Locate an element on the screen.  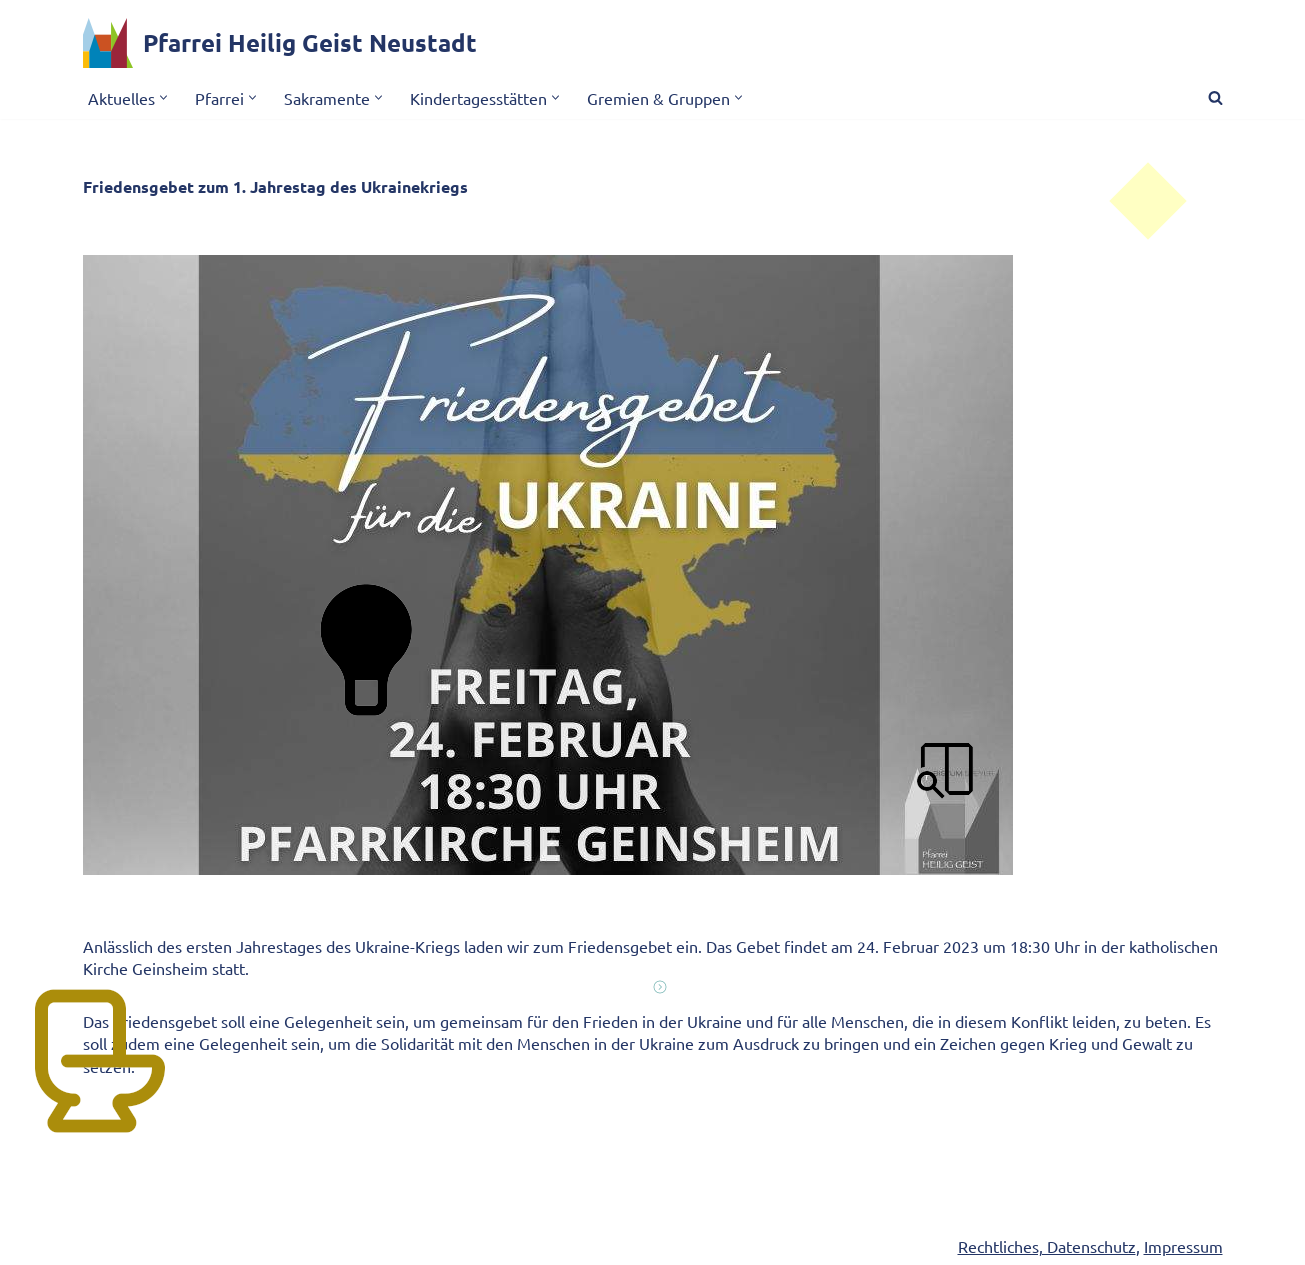
go to next item or page is located at coordinates (660, 987).